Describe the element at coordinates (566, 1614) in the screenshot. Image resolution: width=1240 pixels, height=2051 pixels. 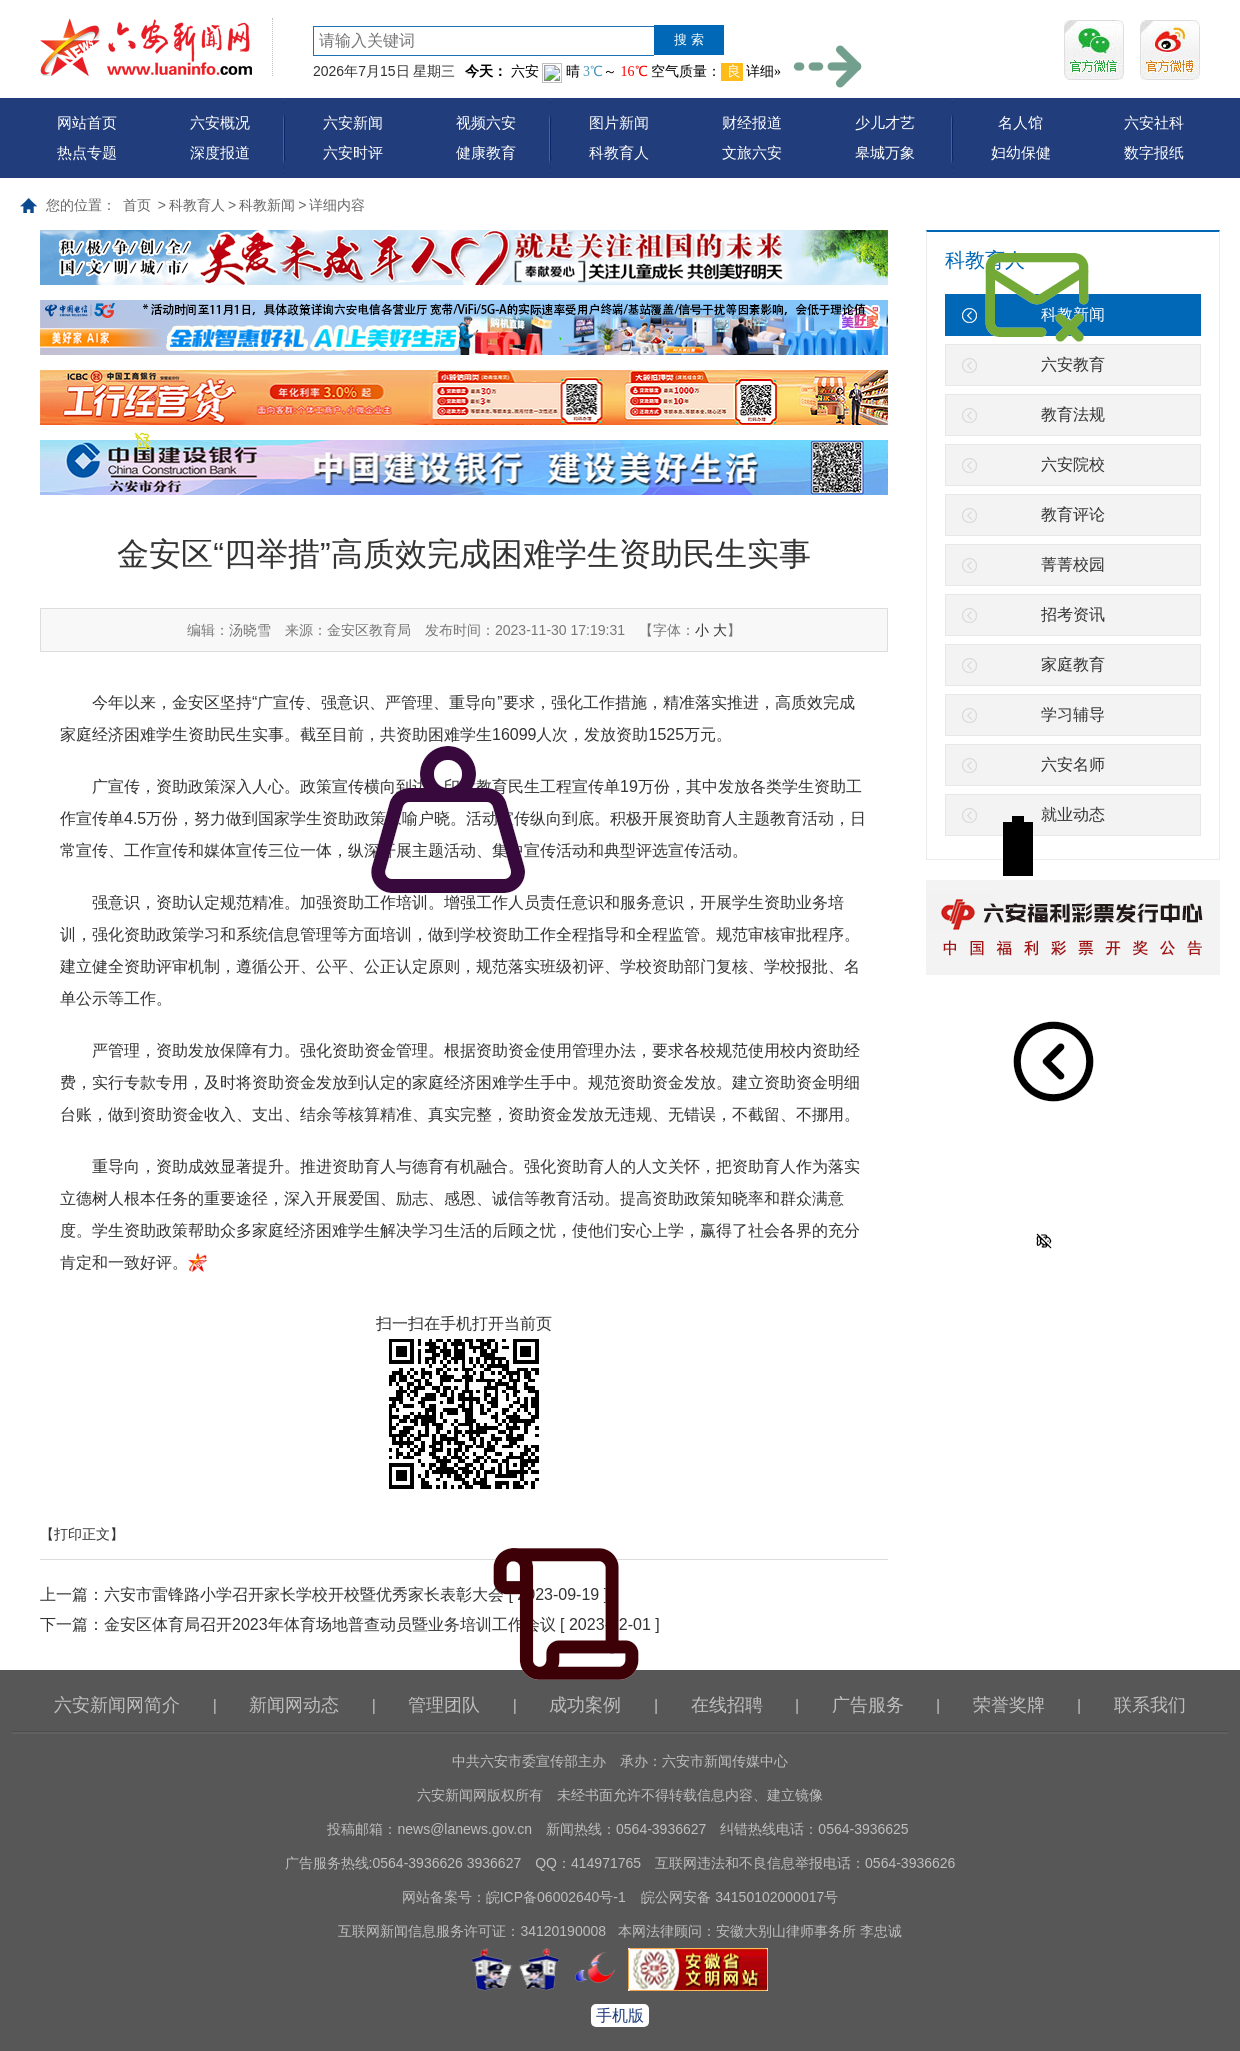
I see `view document or manuscript` at that location.